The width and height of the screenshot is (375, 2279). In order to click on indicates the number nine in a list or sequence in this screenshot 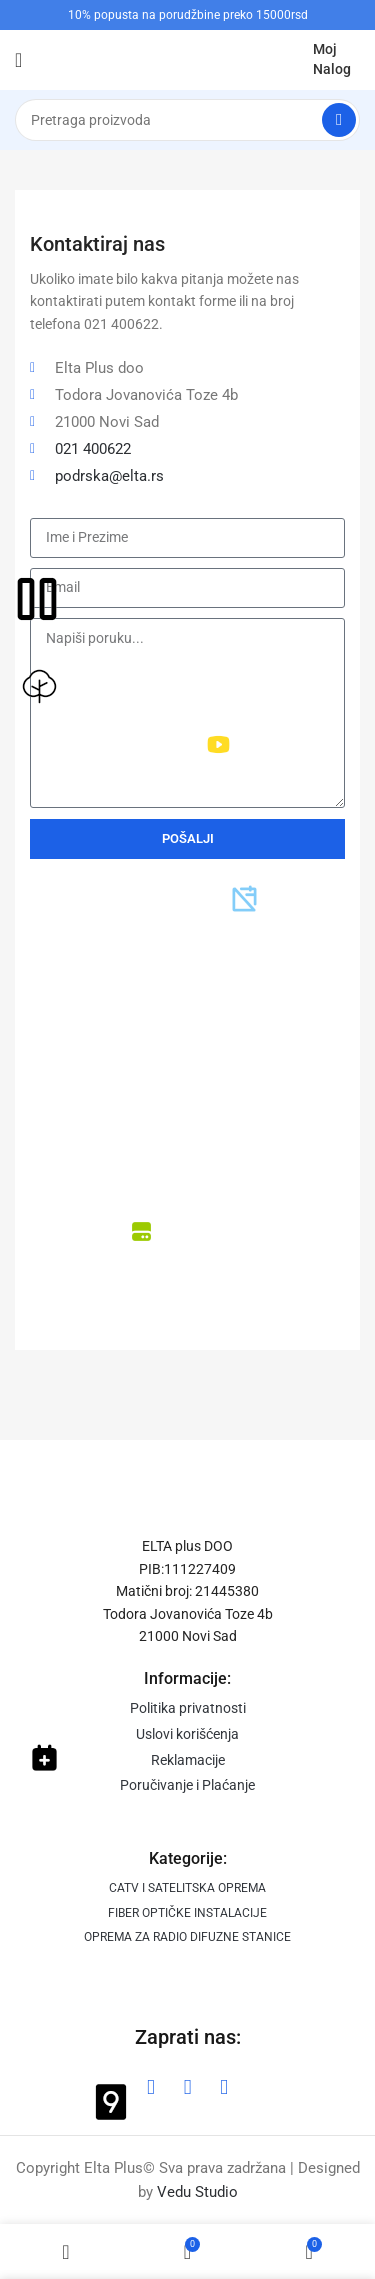, I will do `click(111, 2102)`.